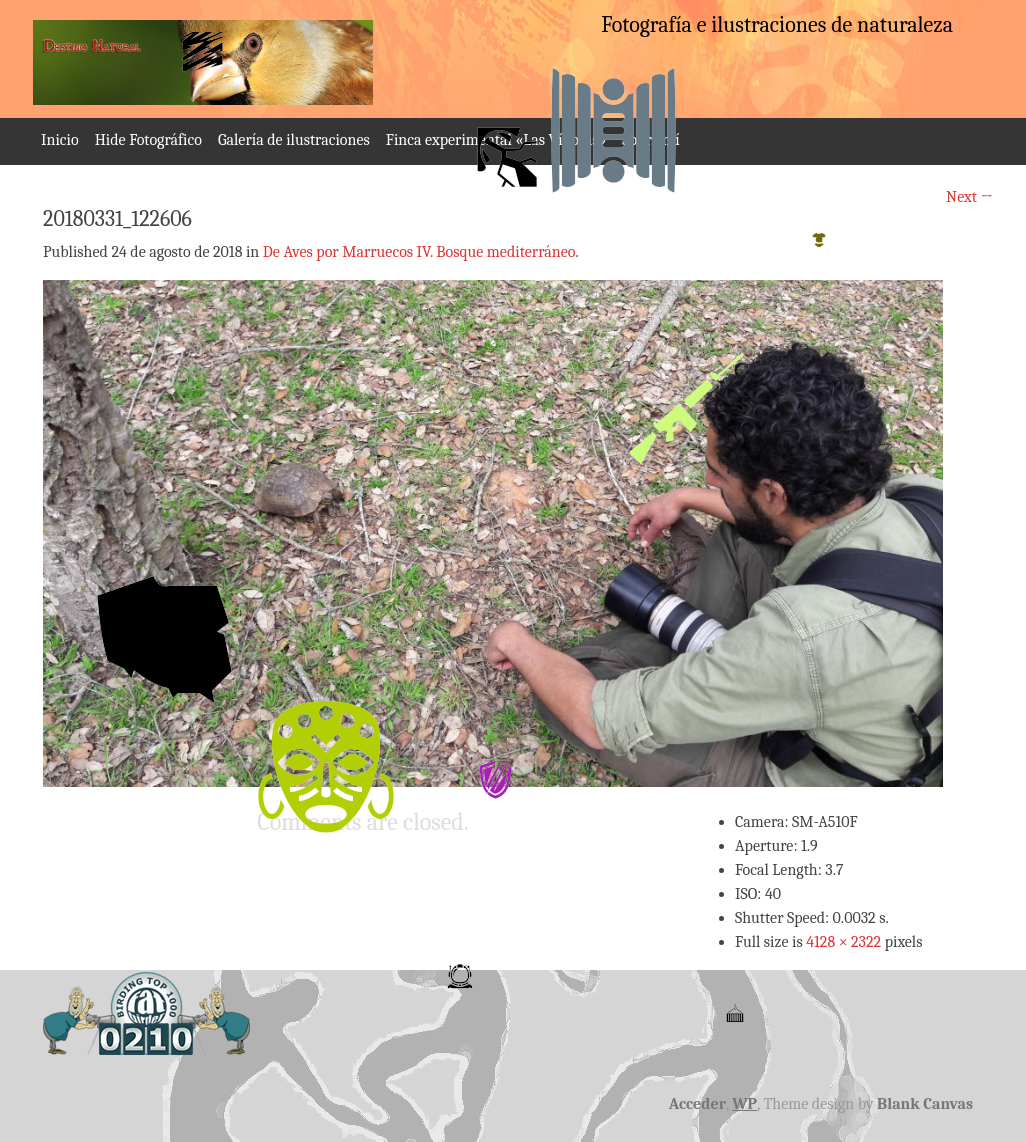  I want to click on select Poland as your country or region, so click(164, 639).